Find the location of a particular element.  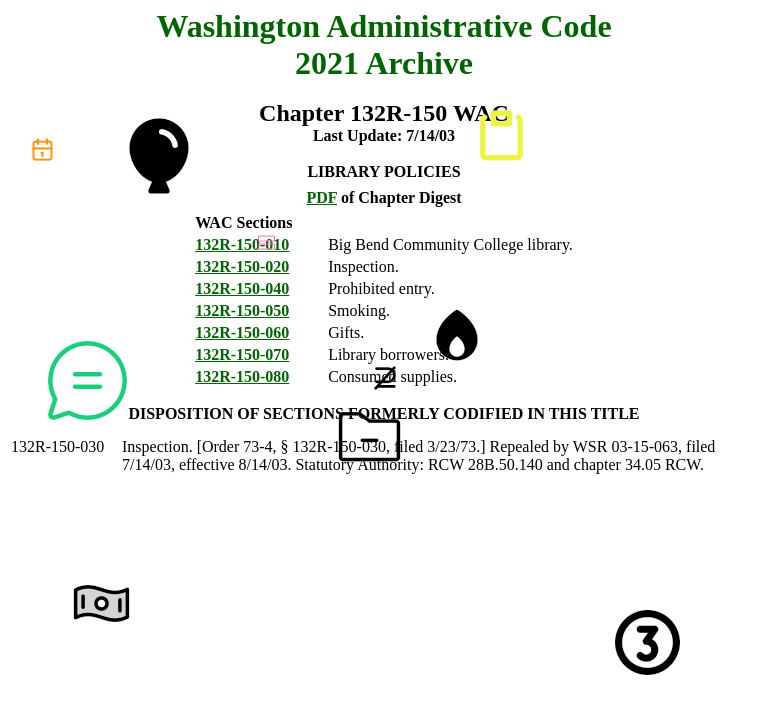

indicates "not a superset of" in mathematical notation is located at coordinates (385, 378).